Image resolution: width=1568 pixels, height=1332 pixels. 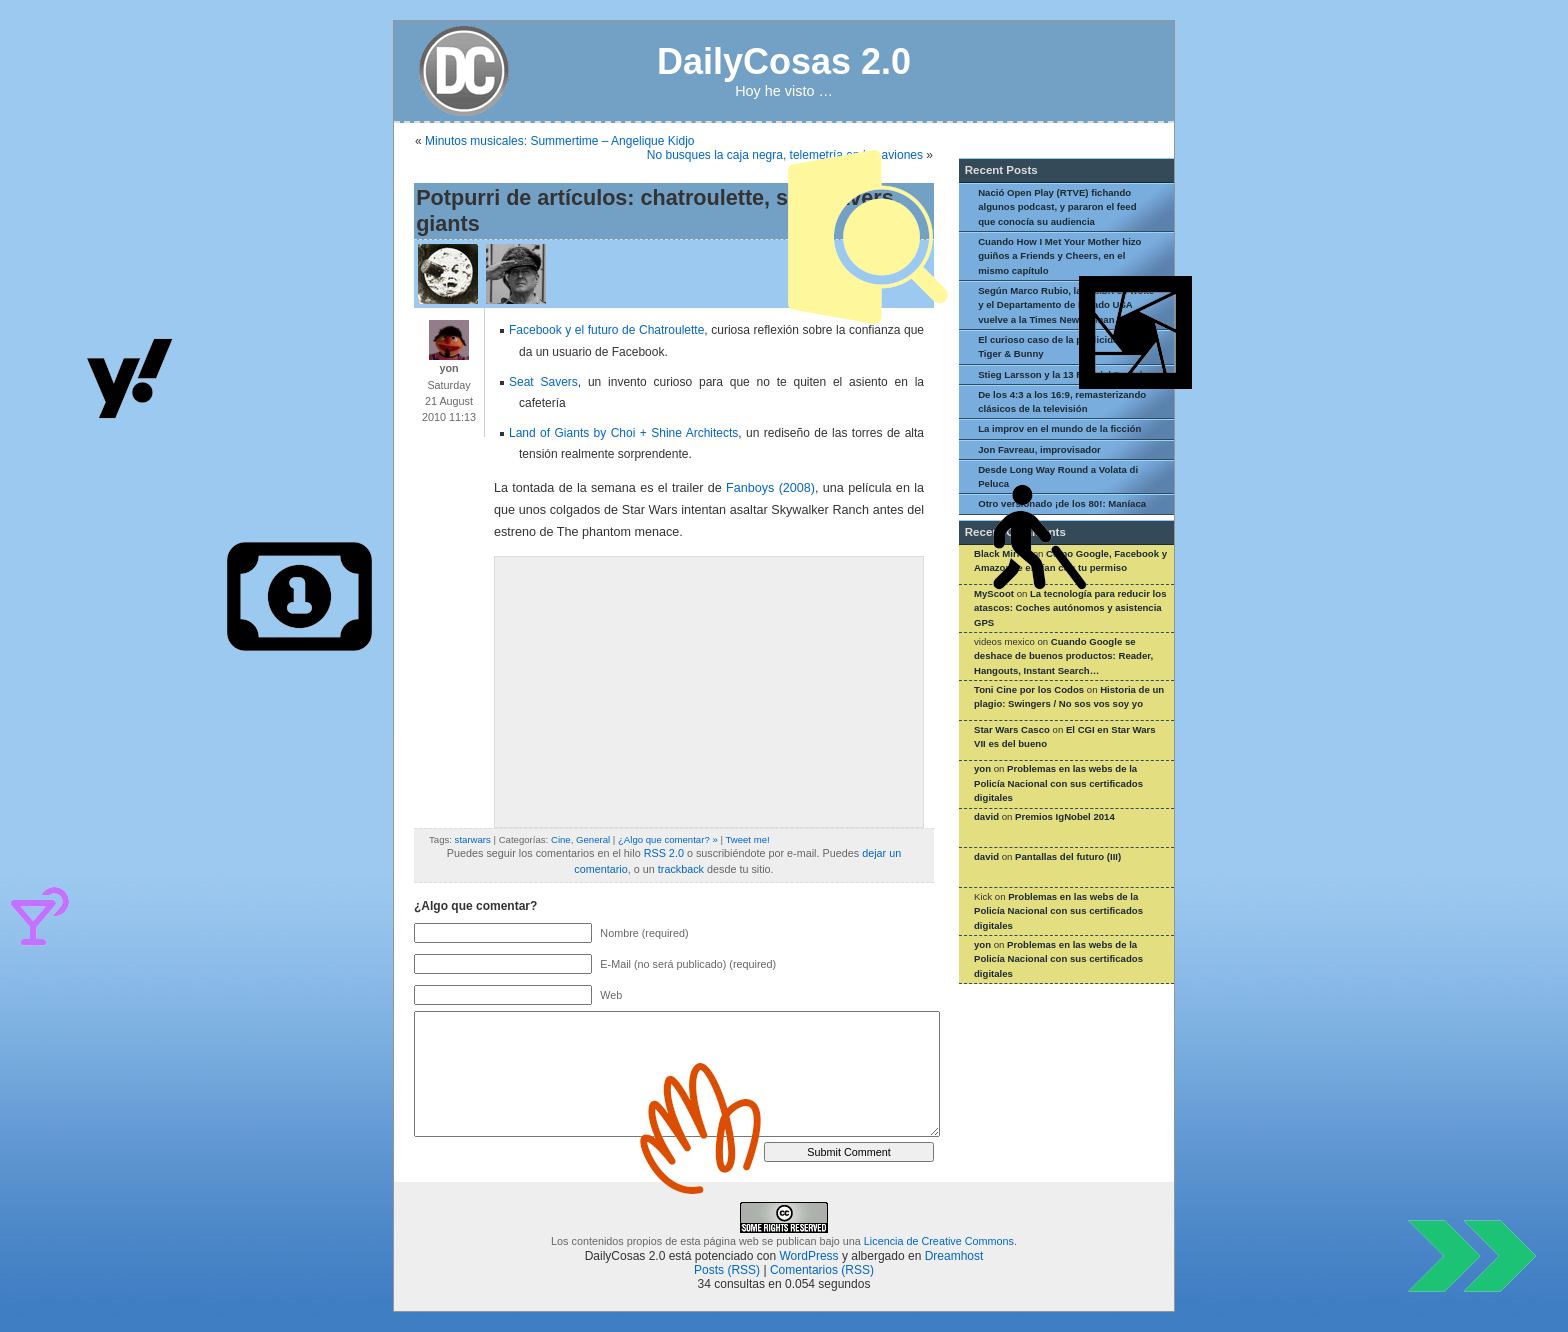 I want to click on open yahoo app or website, so click(x=129, y=378).